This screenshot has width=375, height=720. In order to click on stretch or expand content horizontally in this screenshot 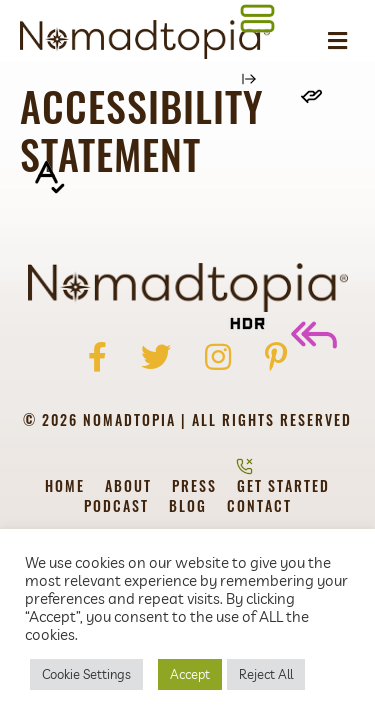, I will do `click(257, 18)`.